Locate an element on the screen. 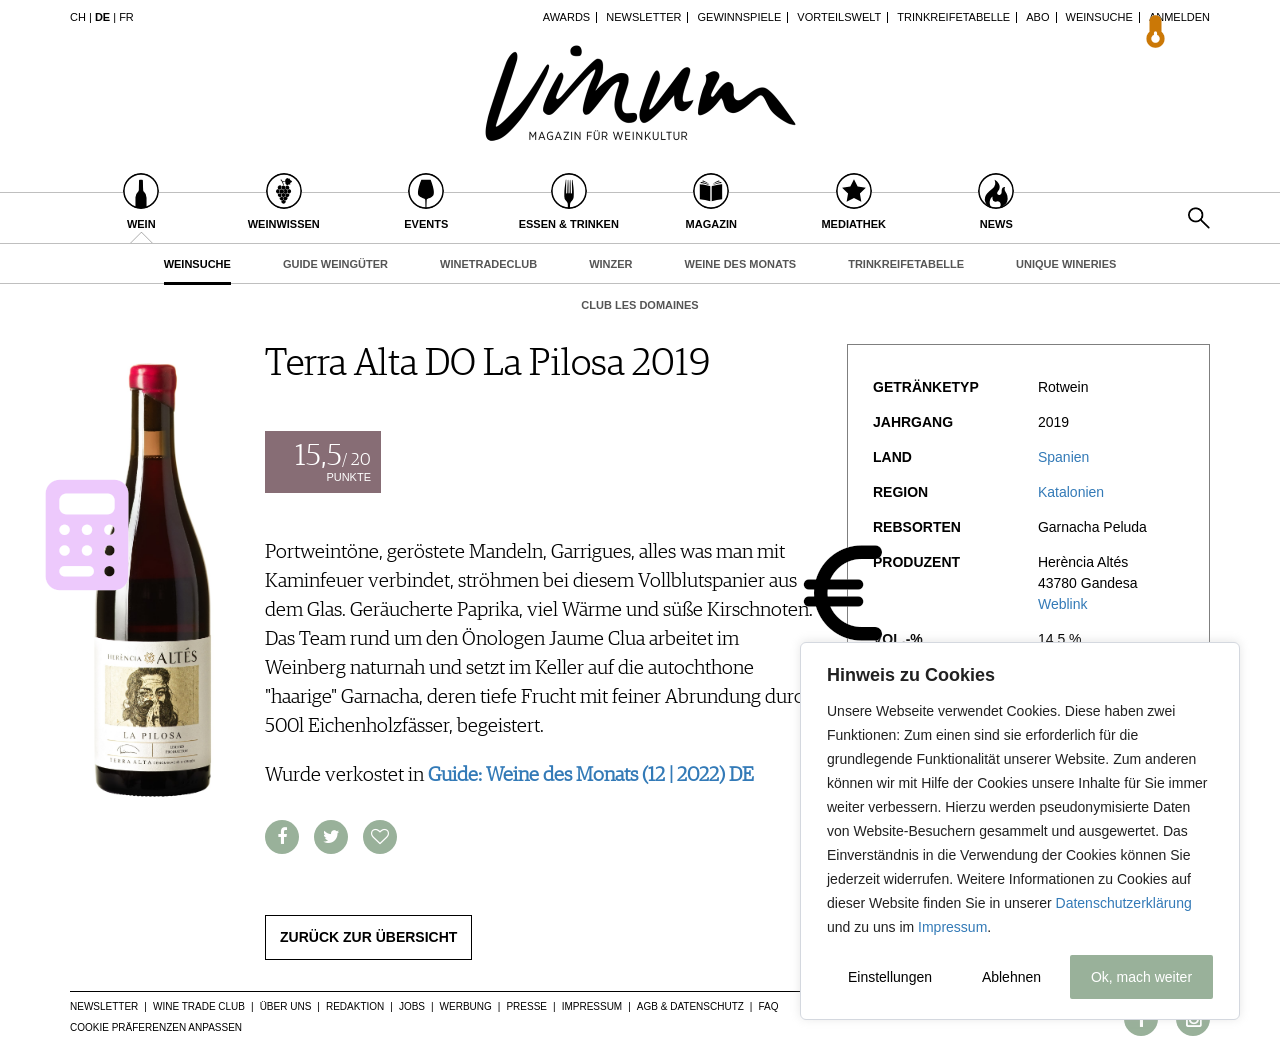  indicates low temperature reading is located at coordinates (1155, 31).